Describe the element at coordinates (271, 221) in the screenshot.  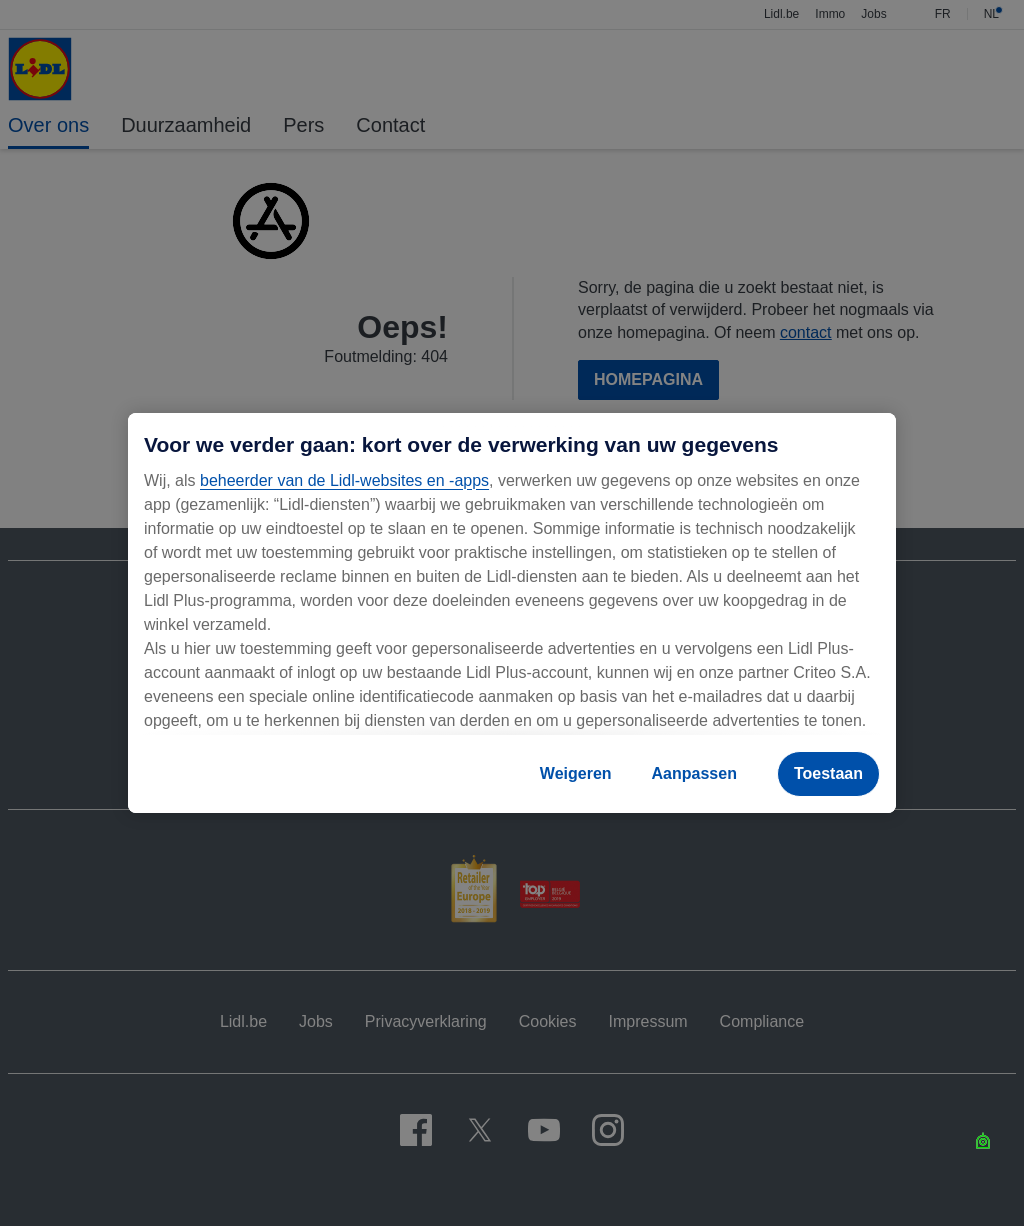
I see `open the App Store` at that location.